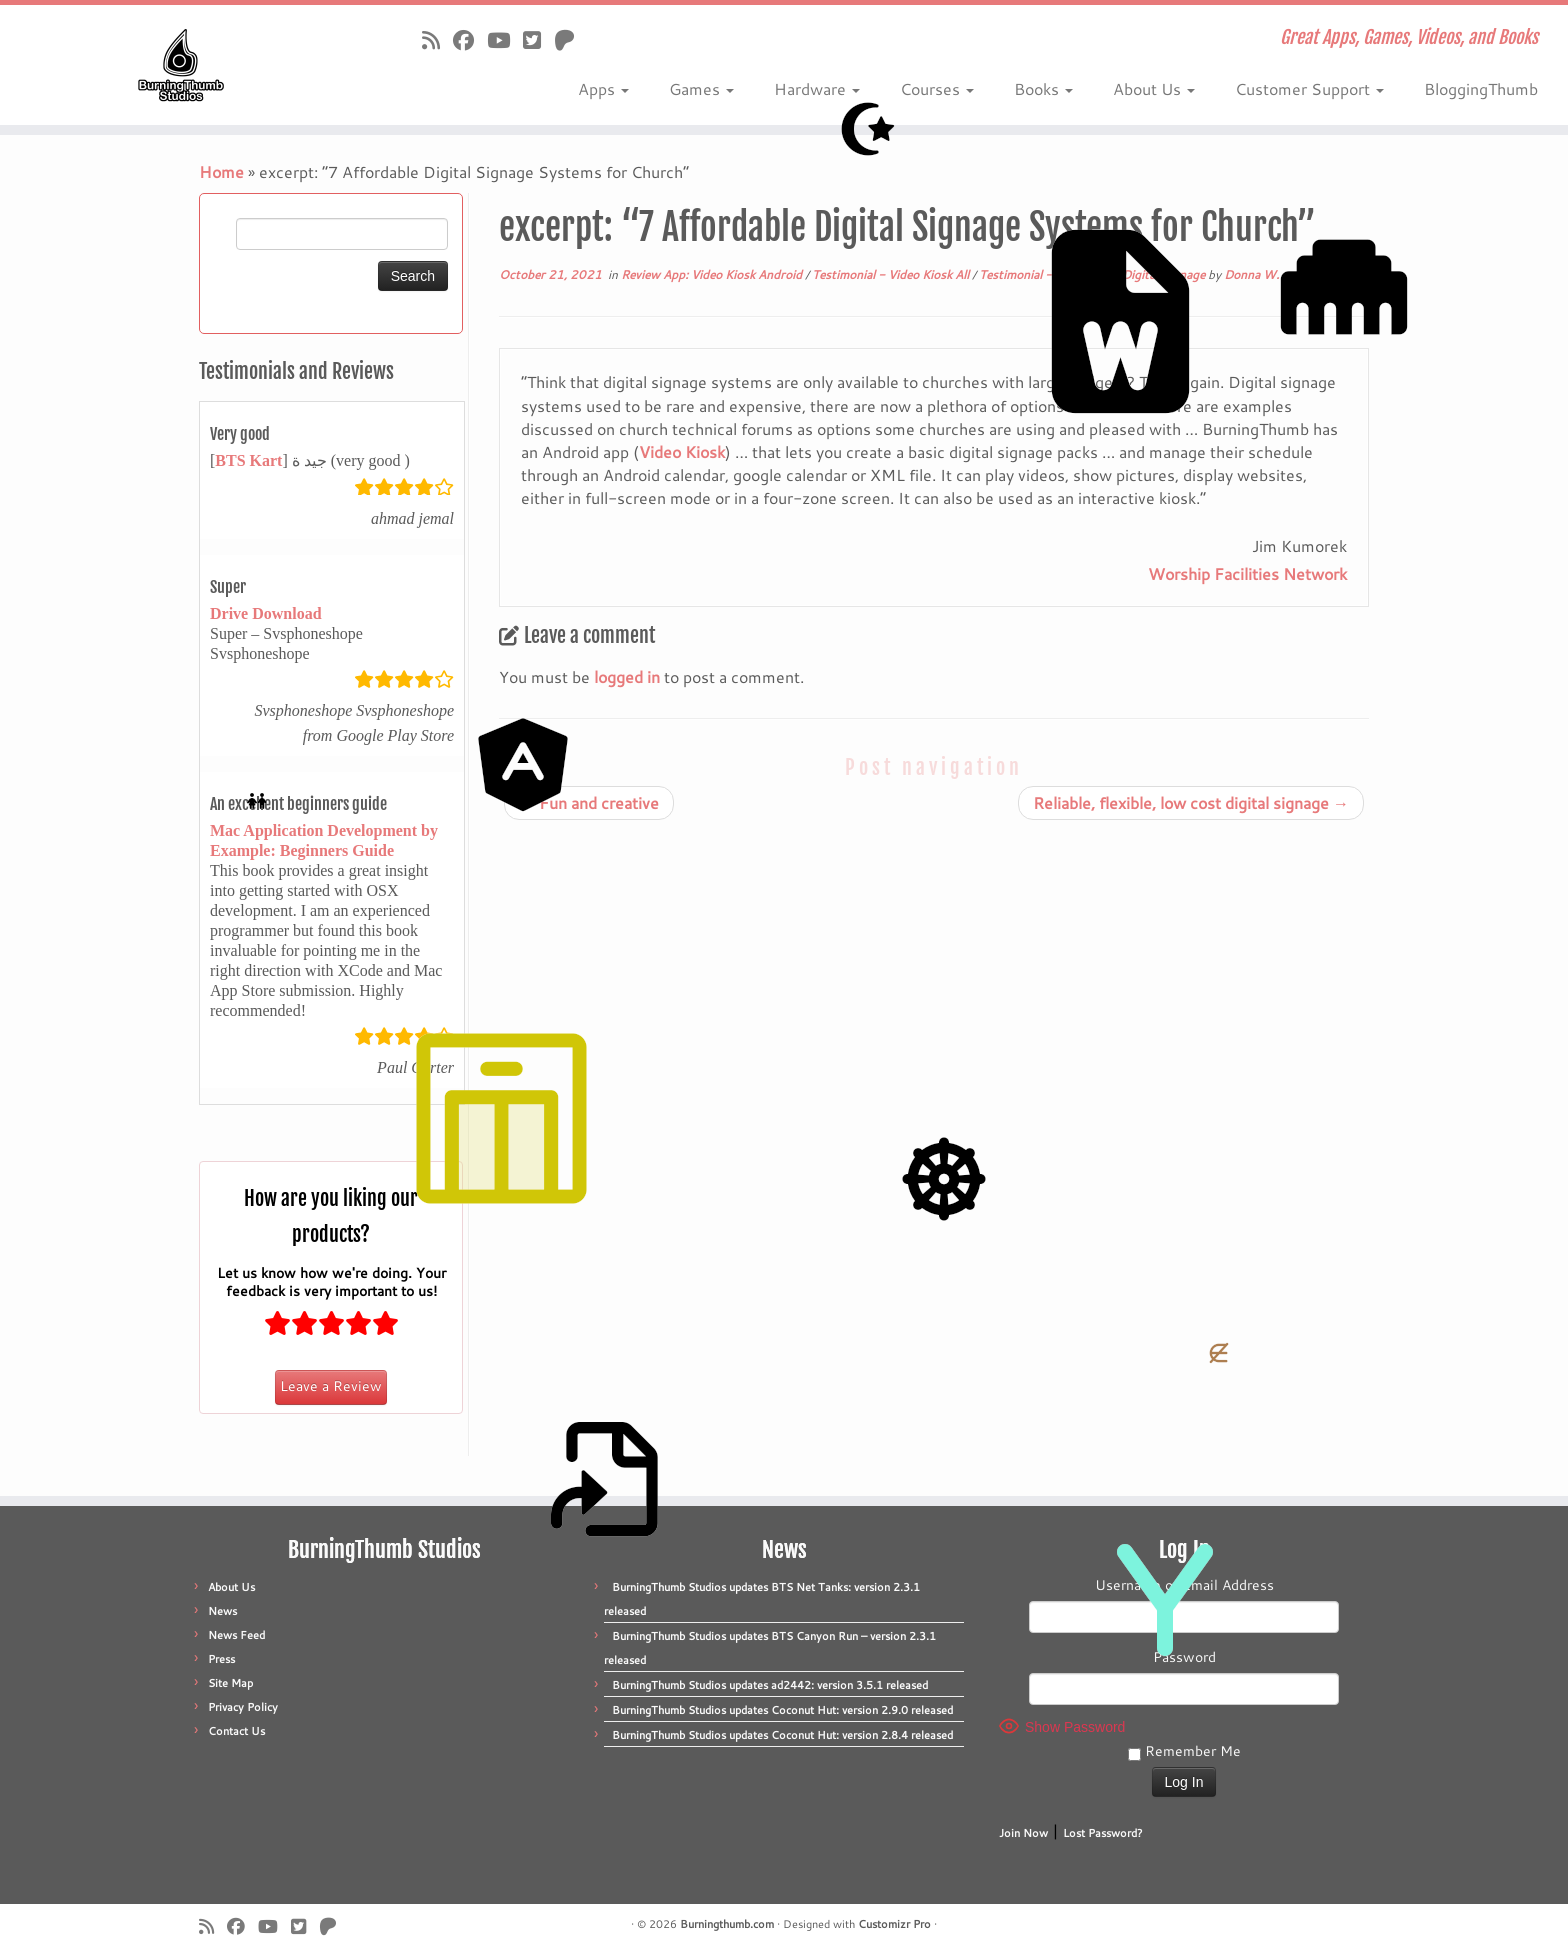 The height and width of the screenshot is (1956, 1568). Describe the element at coordinates (868, 129) in the screenshot. I see `indicates islamic religious content or settings` at that location.